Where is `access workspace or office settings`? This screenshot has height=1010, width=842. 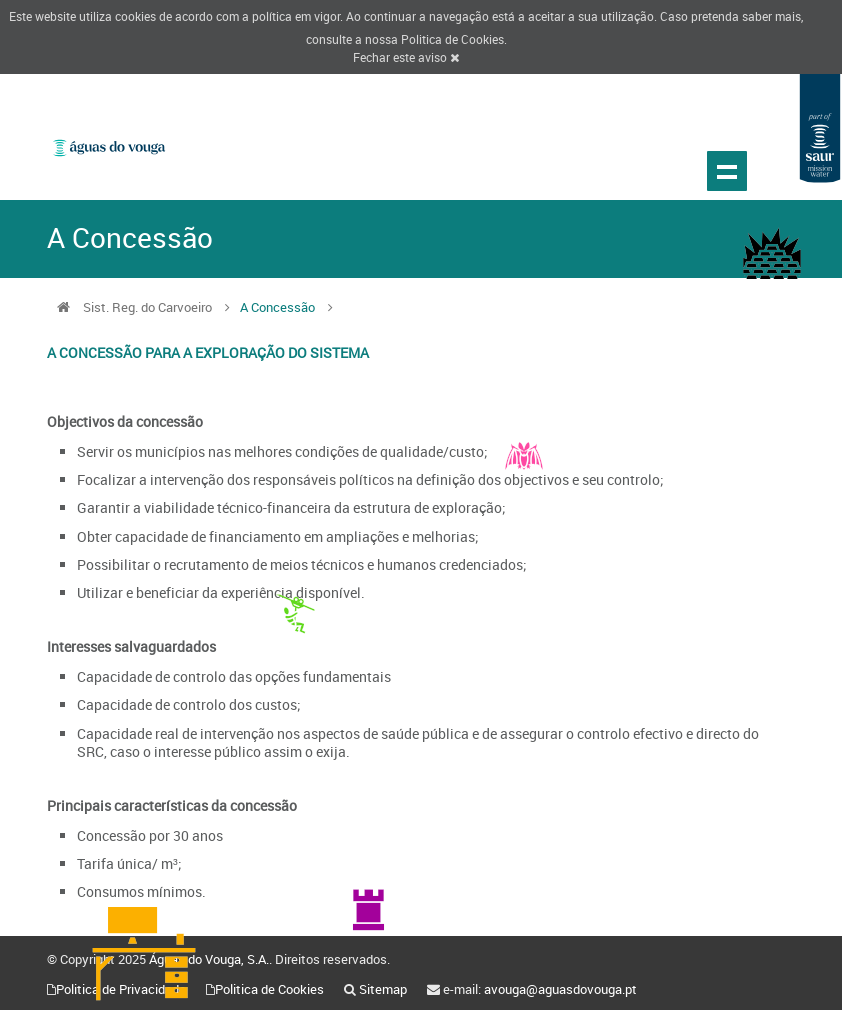 access workspace or office settings is located at coordinates (144, 943).